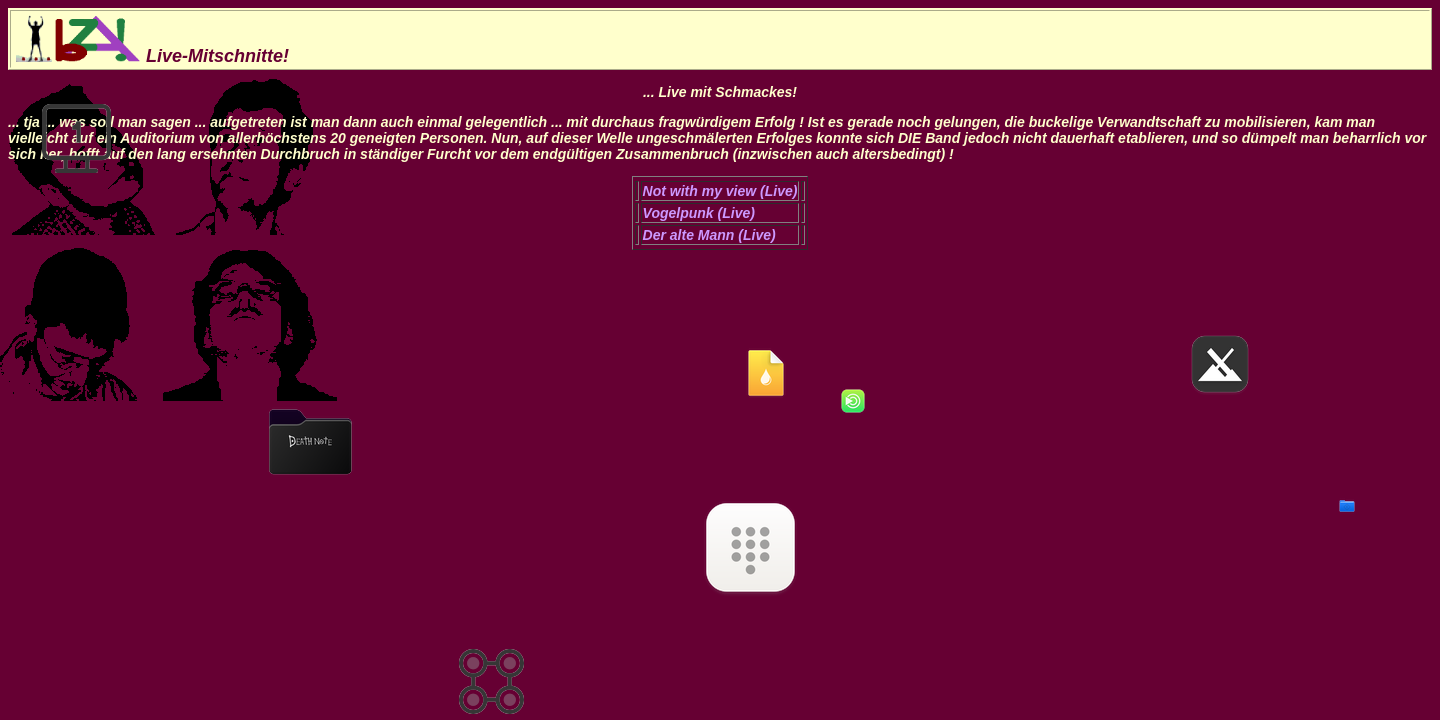 The width and height of the screenshot is (1440, 720). I want to click on access your public folder, so click(1347, 506).